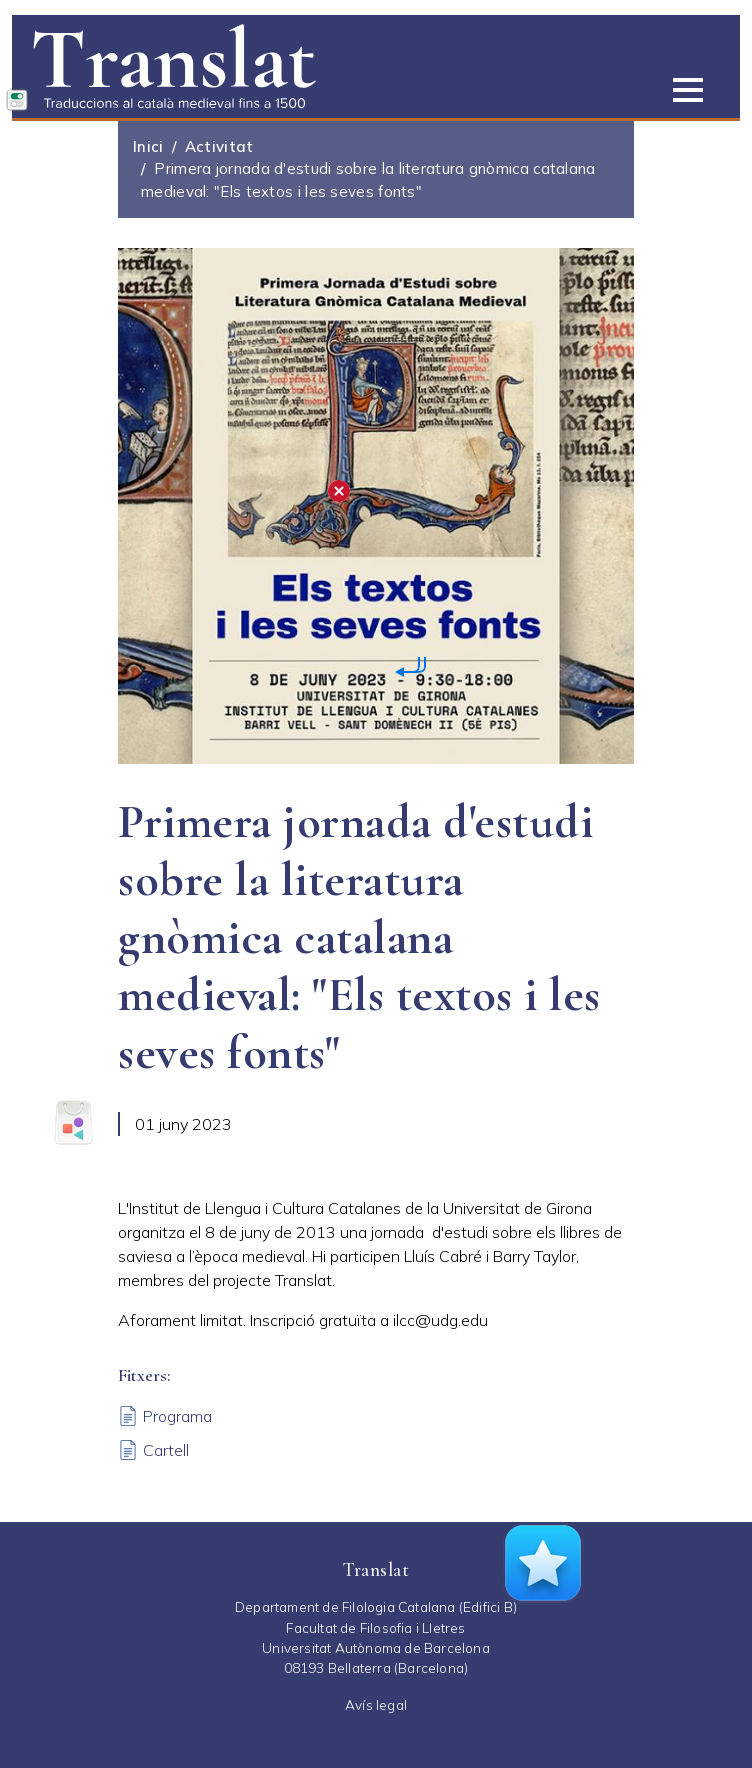 Image resolution: width=752 pixels, height=1768 pixels. Describe the element at coordinates (410, 665) in the screenshot. I see `reply to all recipients of an email` at that location.